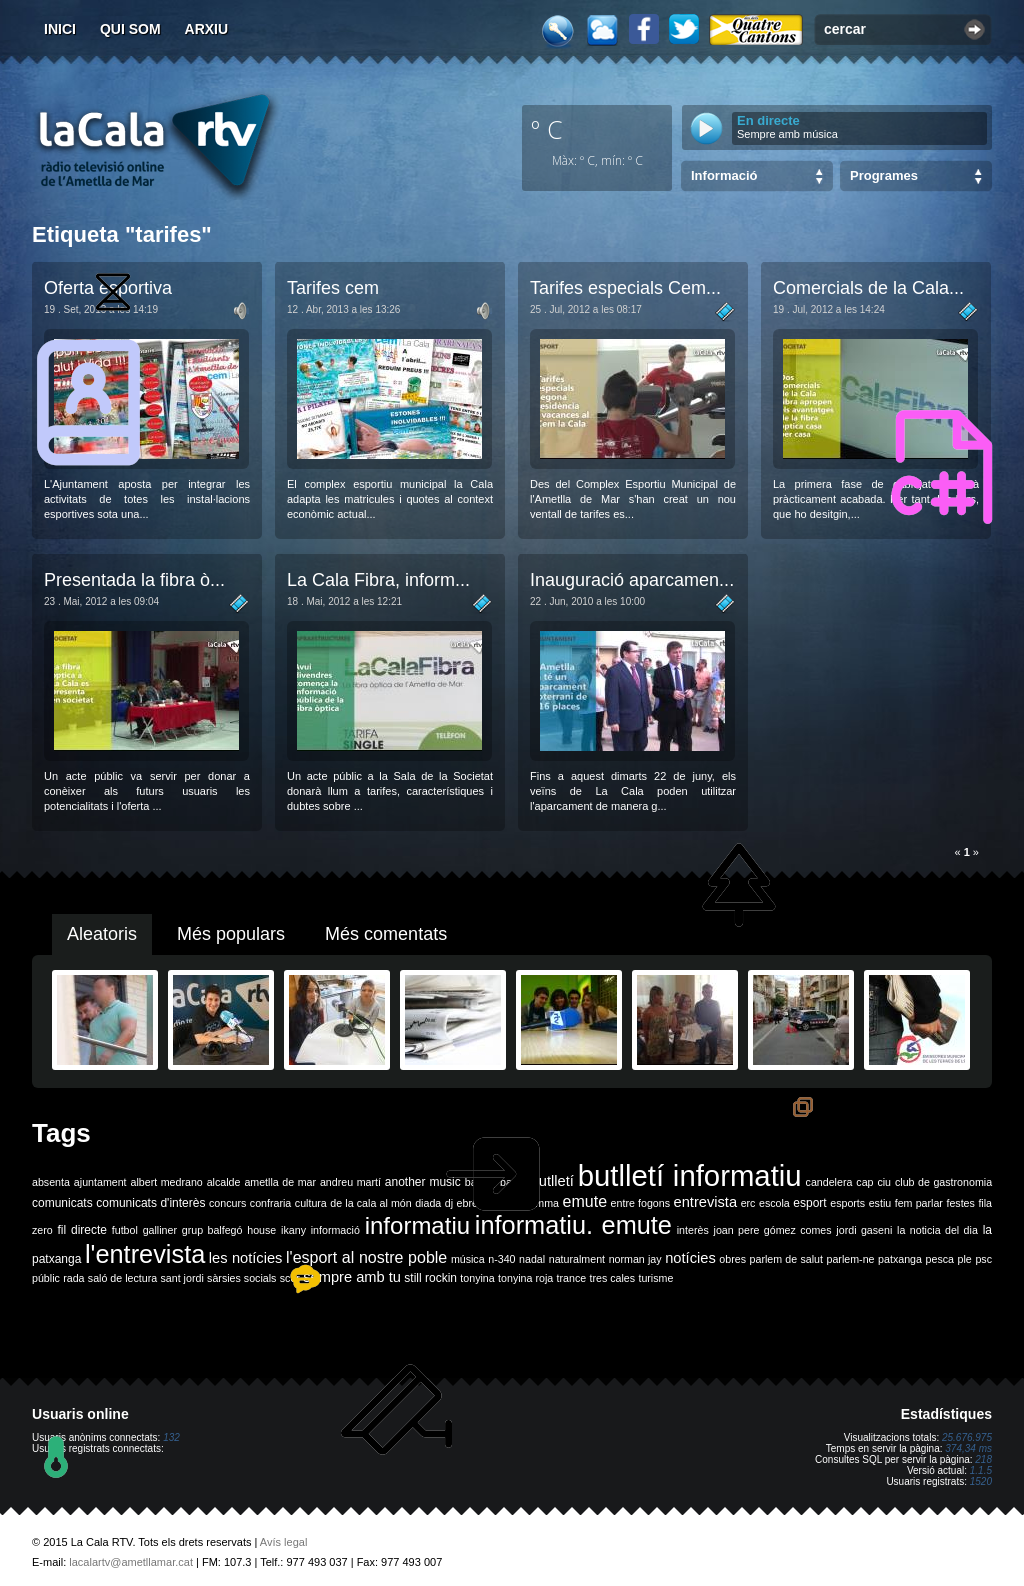  What do you see at coordinates (113, 292) in the screenshot?
I see `indicates time running low or nearly expired` at bounding box center [113, 292].